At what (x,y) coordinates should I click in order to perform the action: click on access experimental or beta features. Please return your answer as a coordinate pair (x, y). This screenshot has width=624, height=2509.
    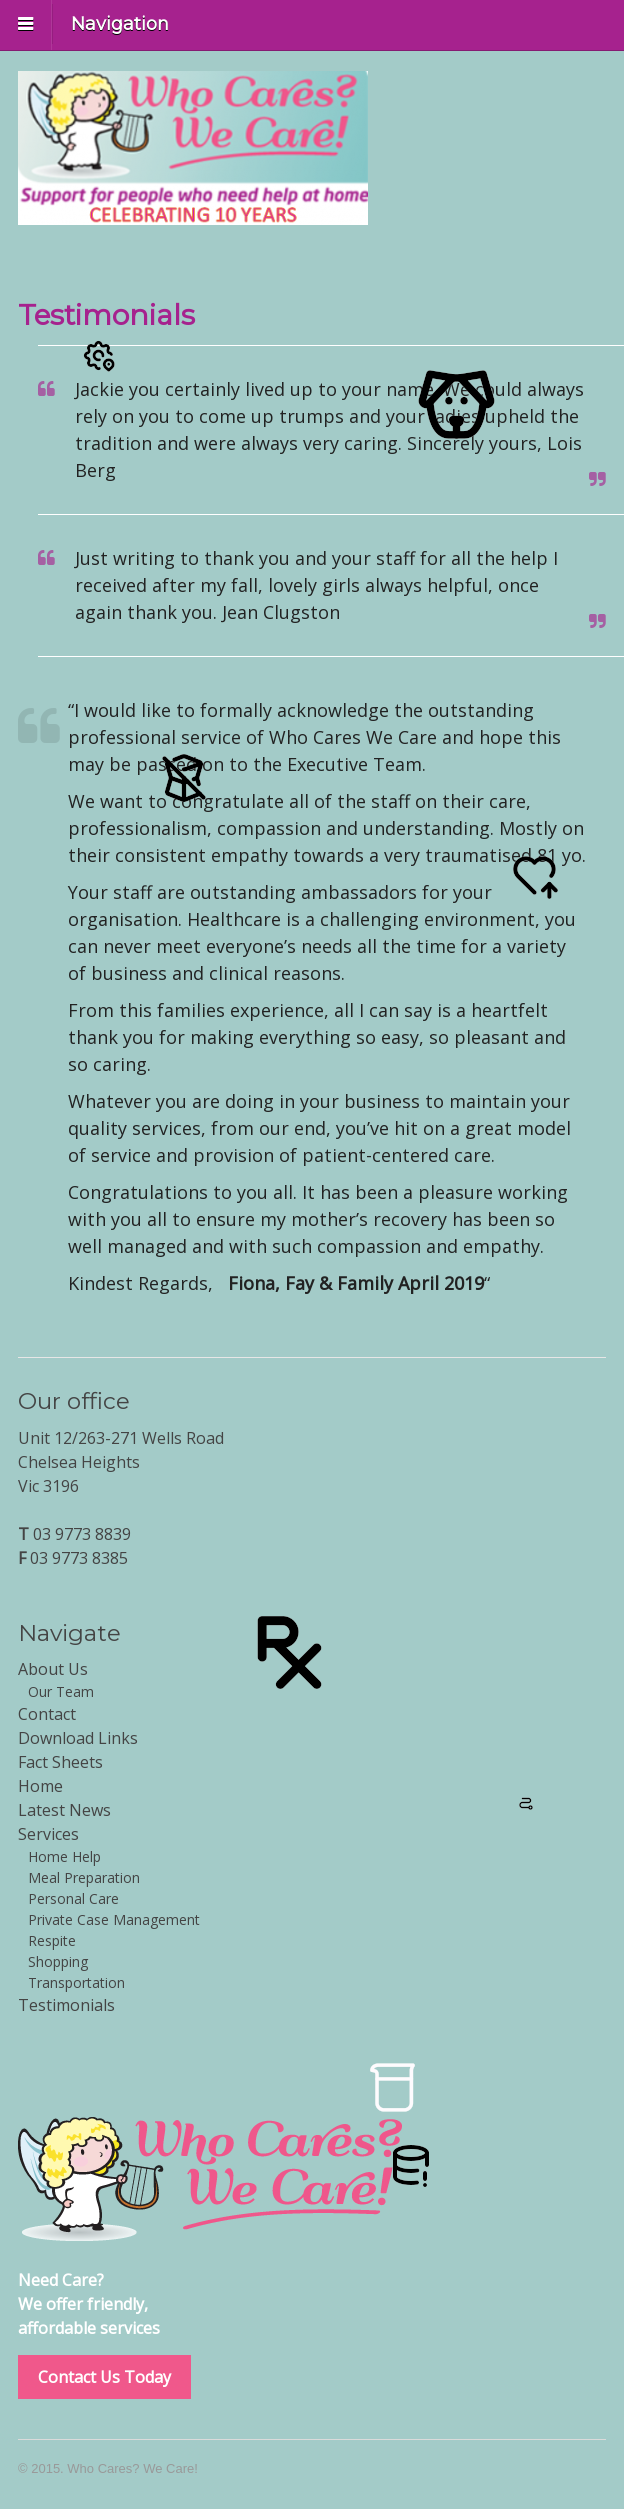
    Looking at the image, I should click on (392, 2087).